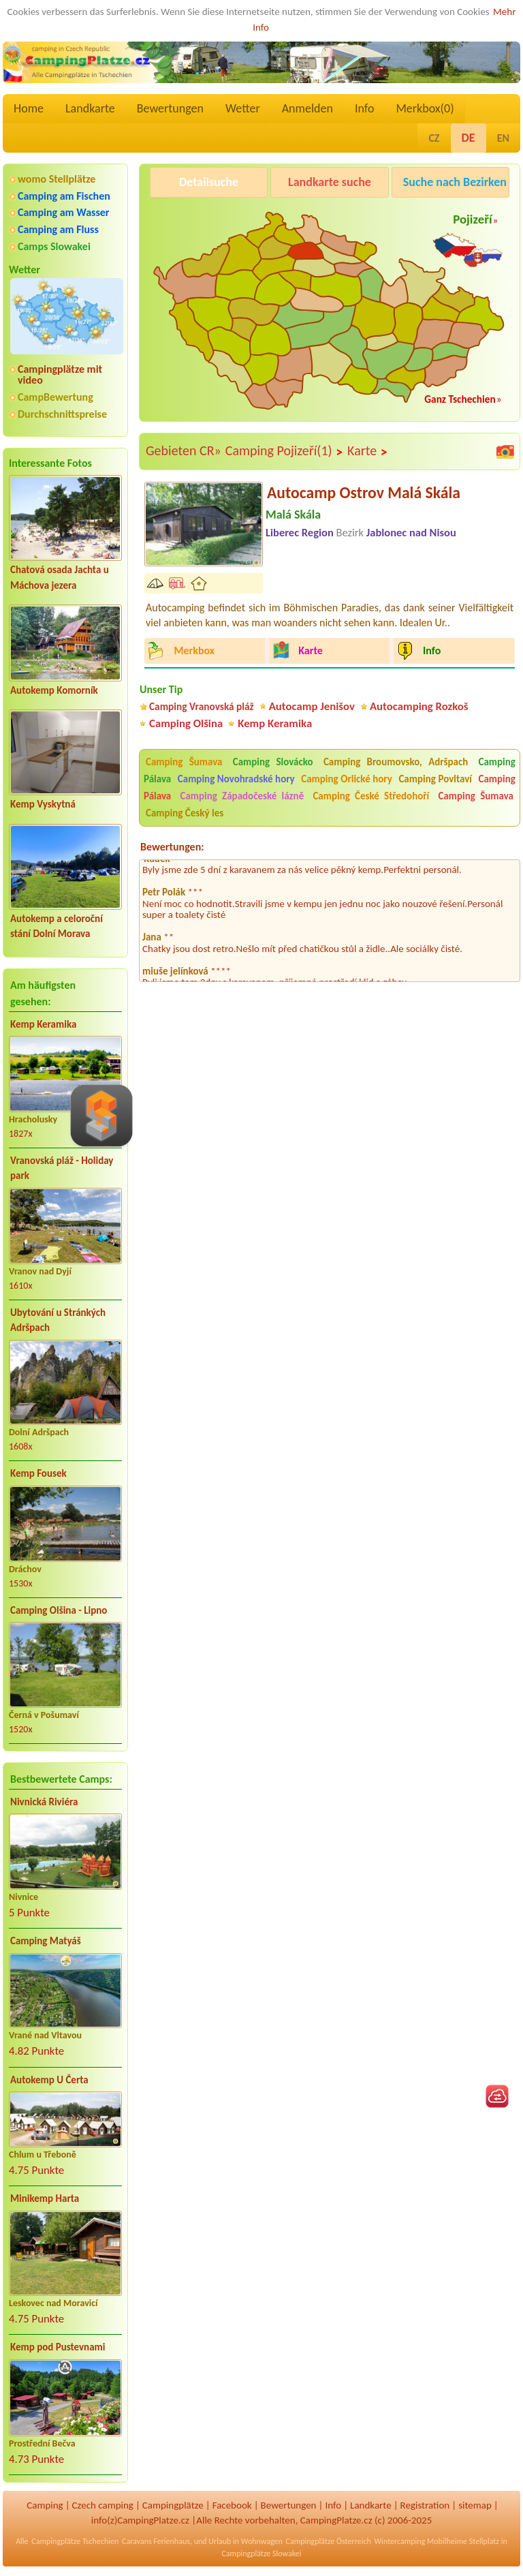  Describe the element at coordinates (497, 2096) in the screenshot. I see `open opensnitch firewall application` at that location.